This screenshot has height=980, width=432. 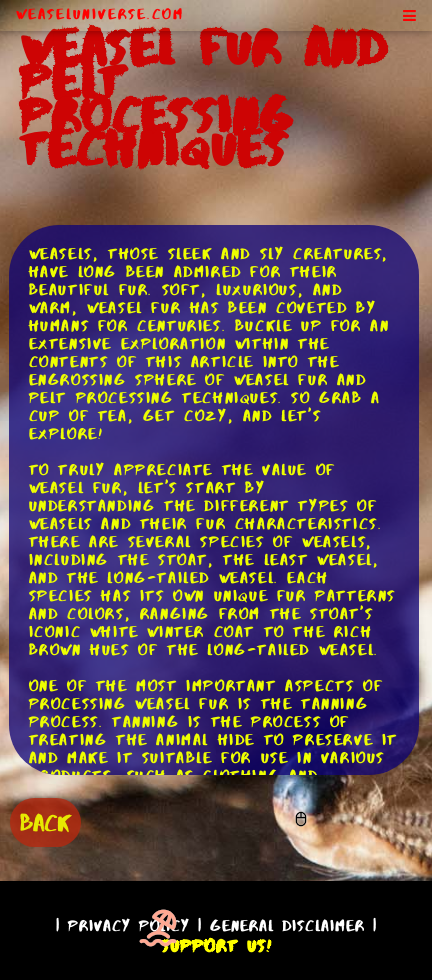 What do you see at coordinates (158, 928) in the screenshot?
I see `view beach or coastal locations` at bounding box center [158, 928].